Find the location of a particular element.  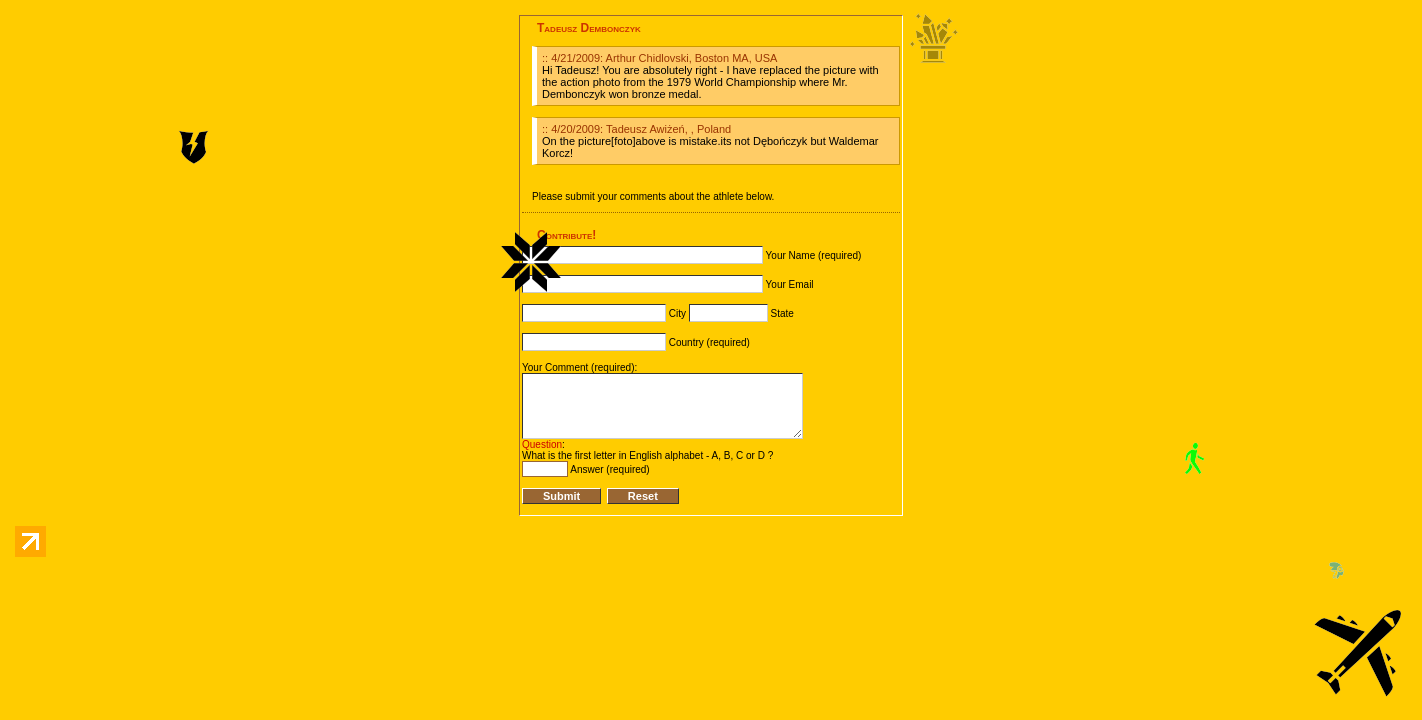

select the phrygian cap headgear item is located at coordinates (1336, 570).